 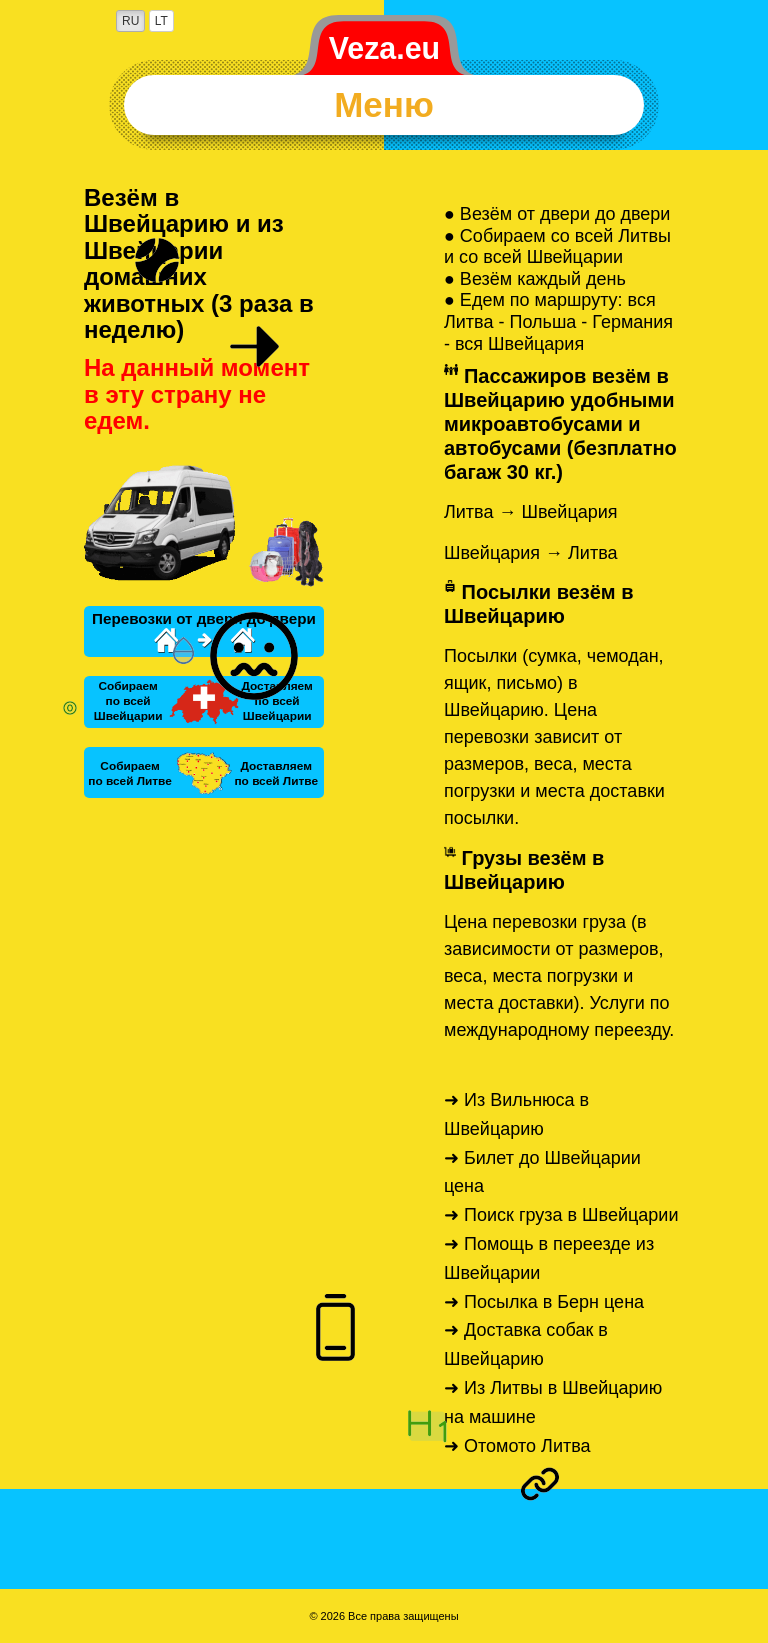 I want to click on indicates low battery level, so click(x=335, y=1328).